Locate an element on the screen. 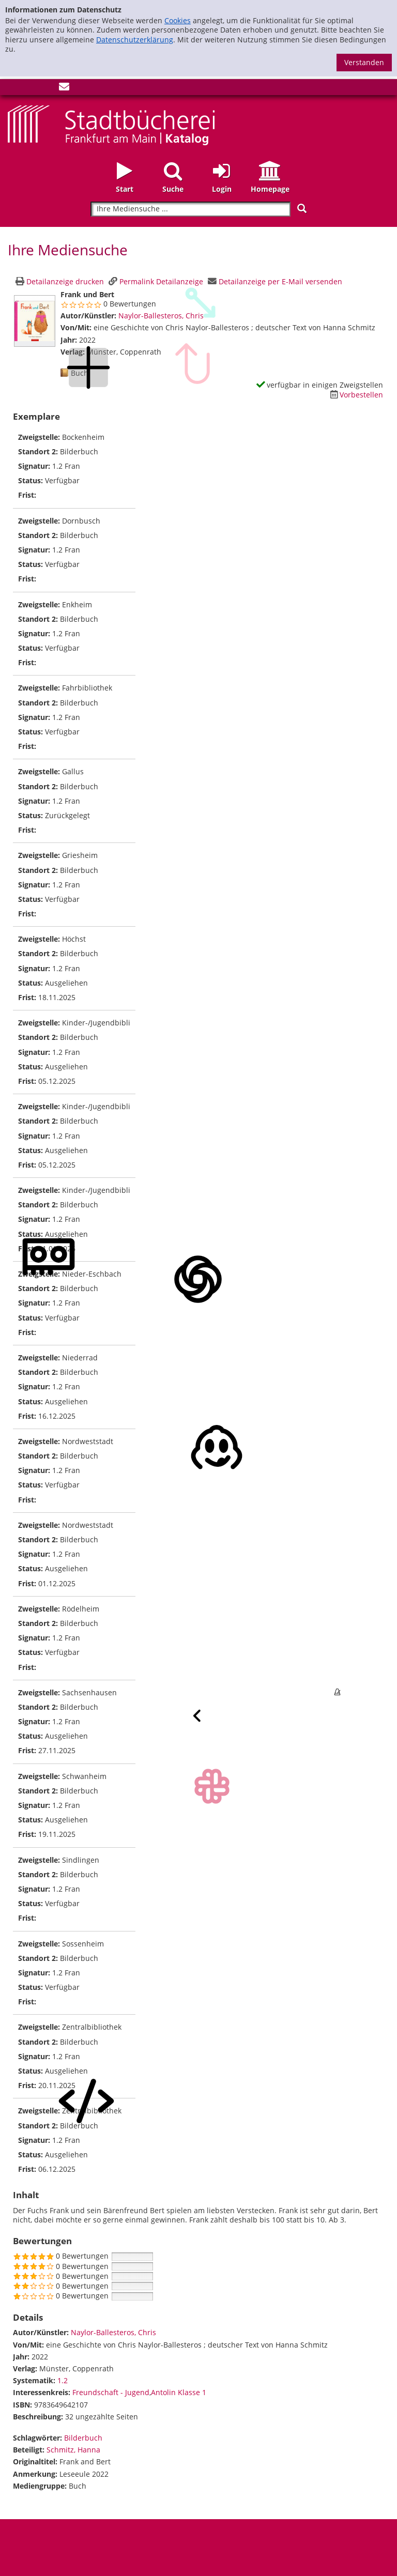 The image size is (397, 2576). adjust tempo or timing settings is located at coordinates (337, 1692).